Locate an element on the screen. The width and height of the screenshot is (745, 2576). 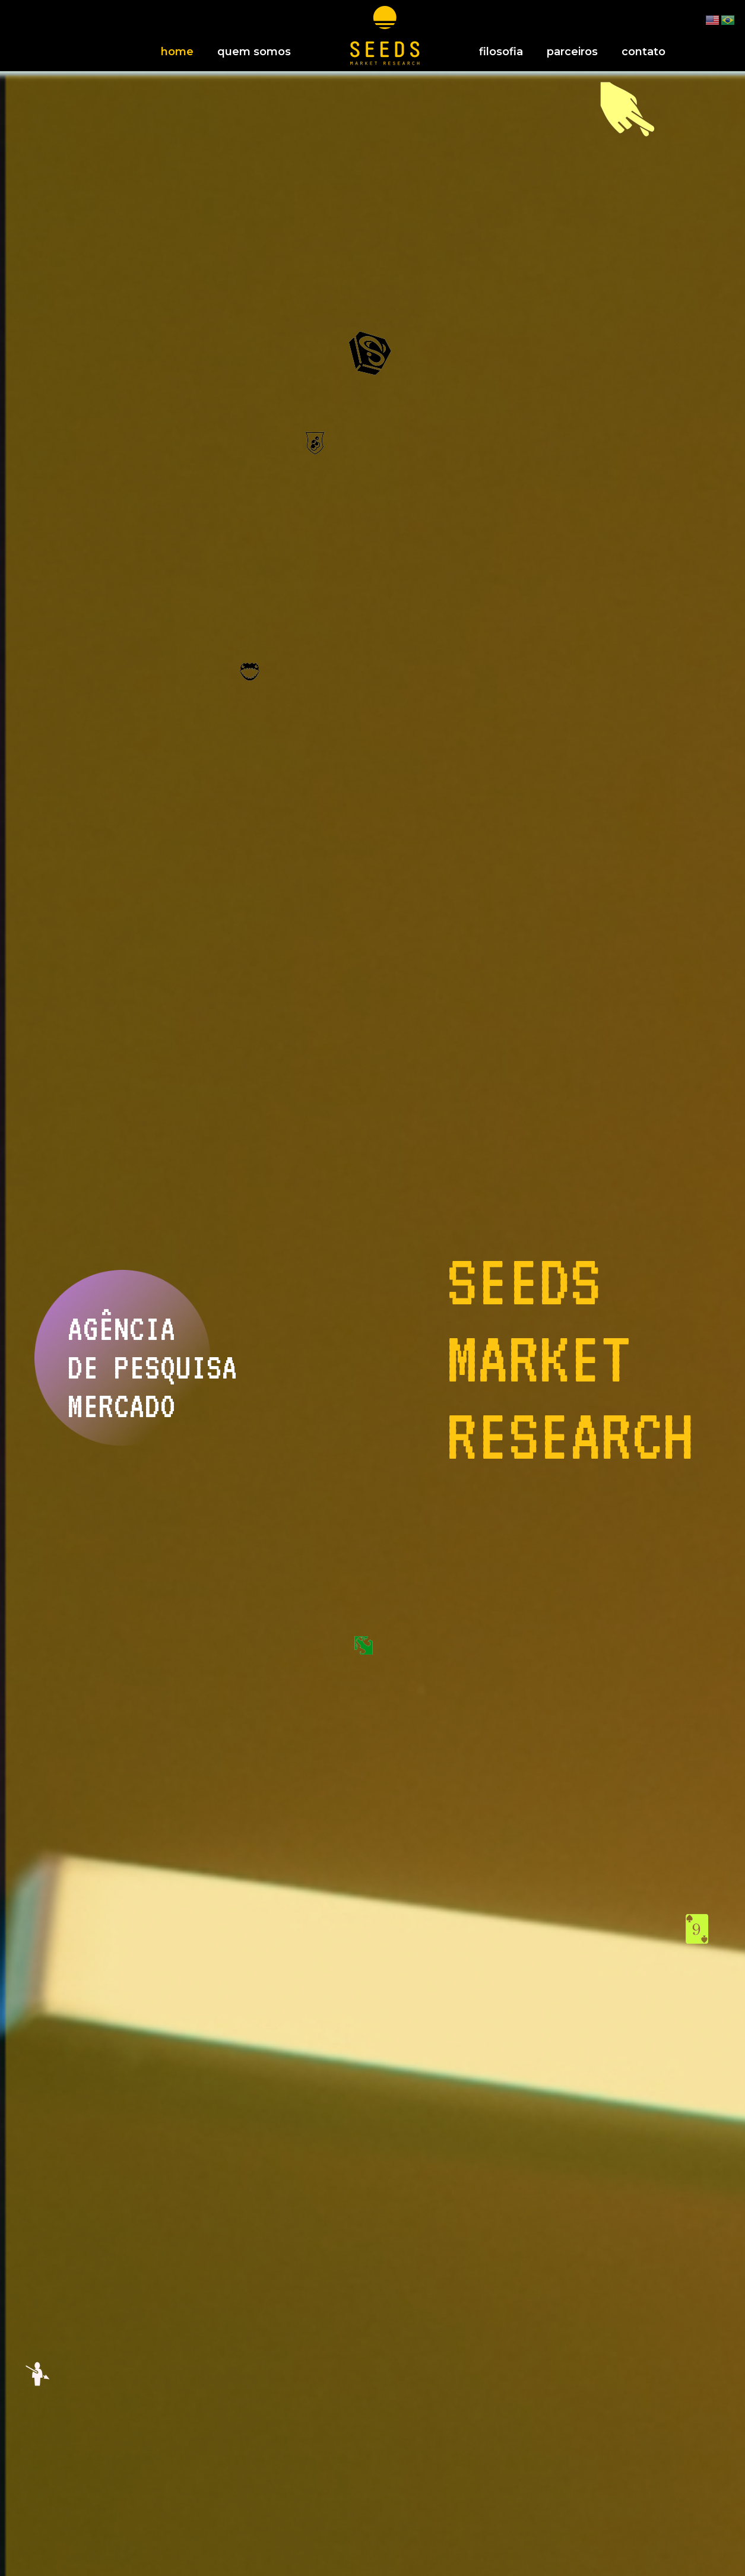
creature or monster enemy type indicator is located at coordinates (249, 671).